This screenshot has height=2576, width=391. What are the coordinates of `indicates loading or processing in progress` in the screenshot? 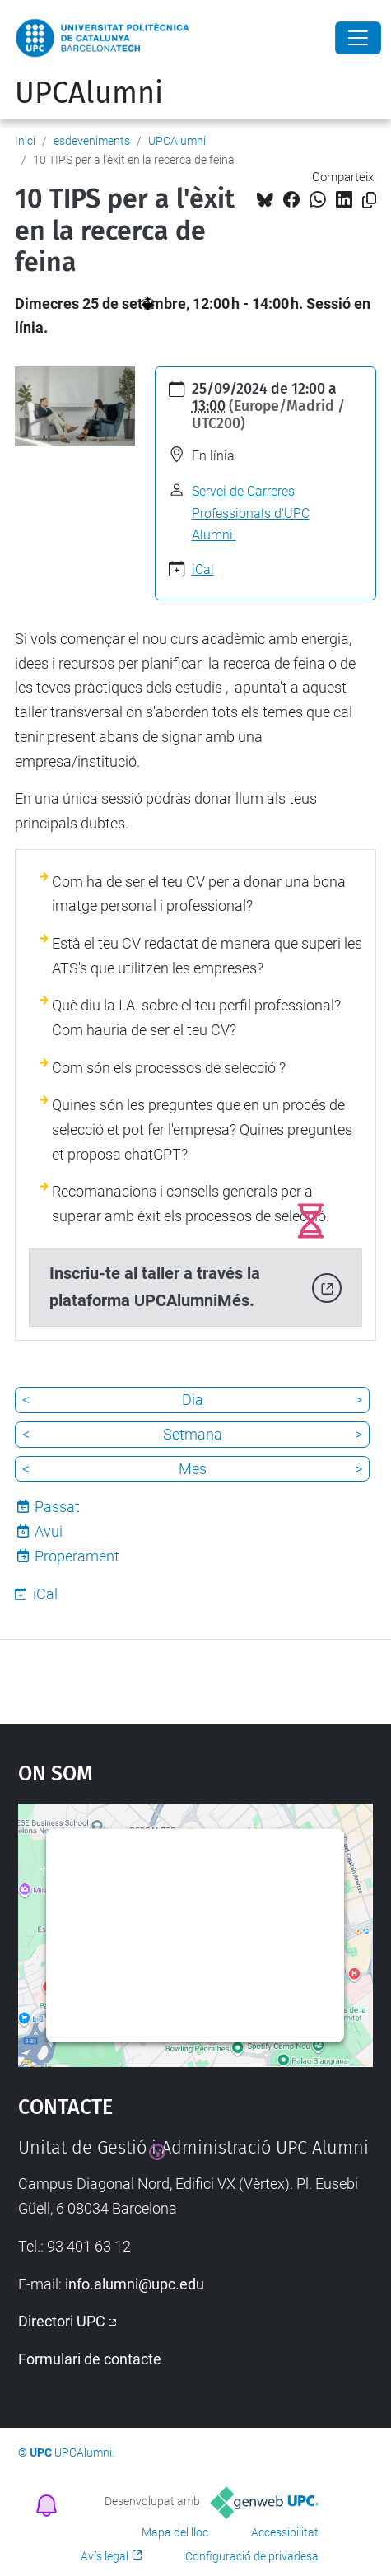 It's located at (310, 1220).